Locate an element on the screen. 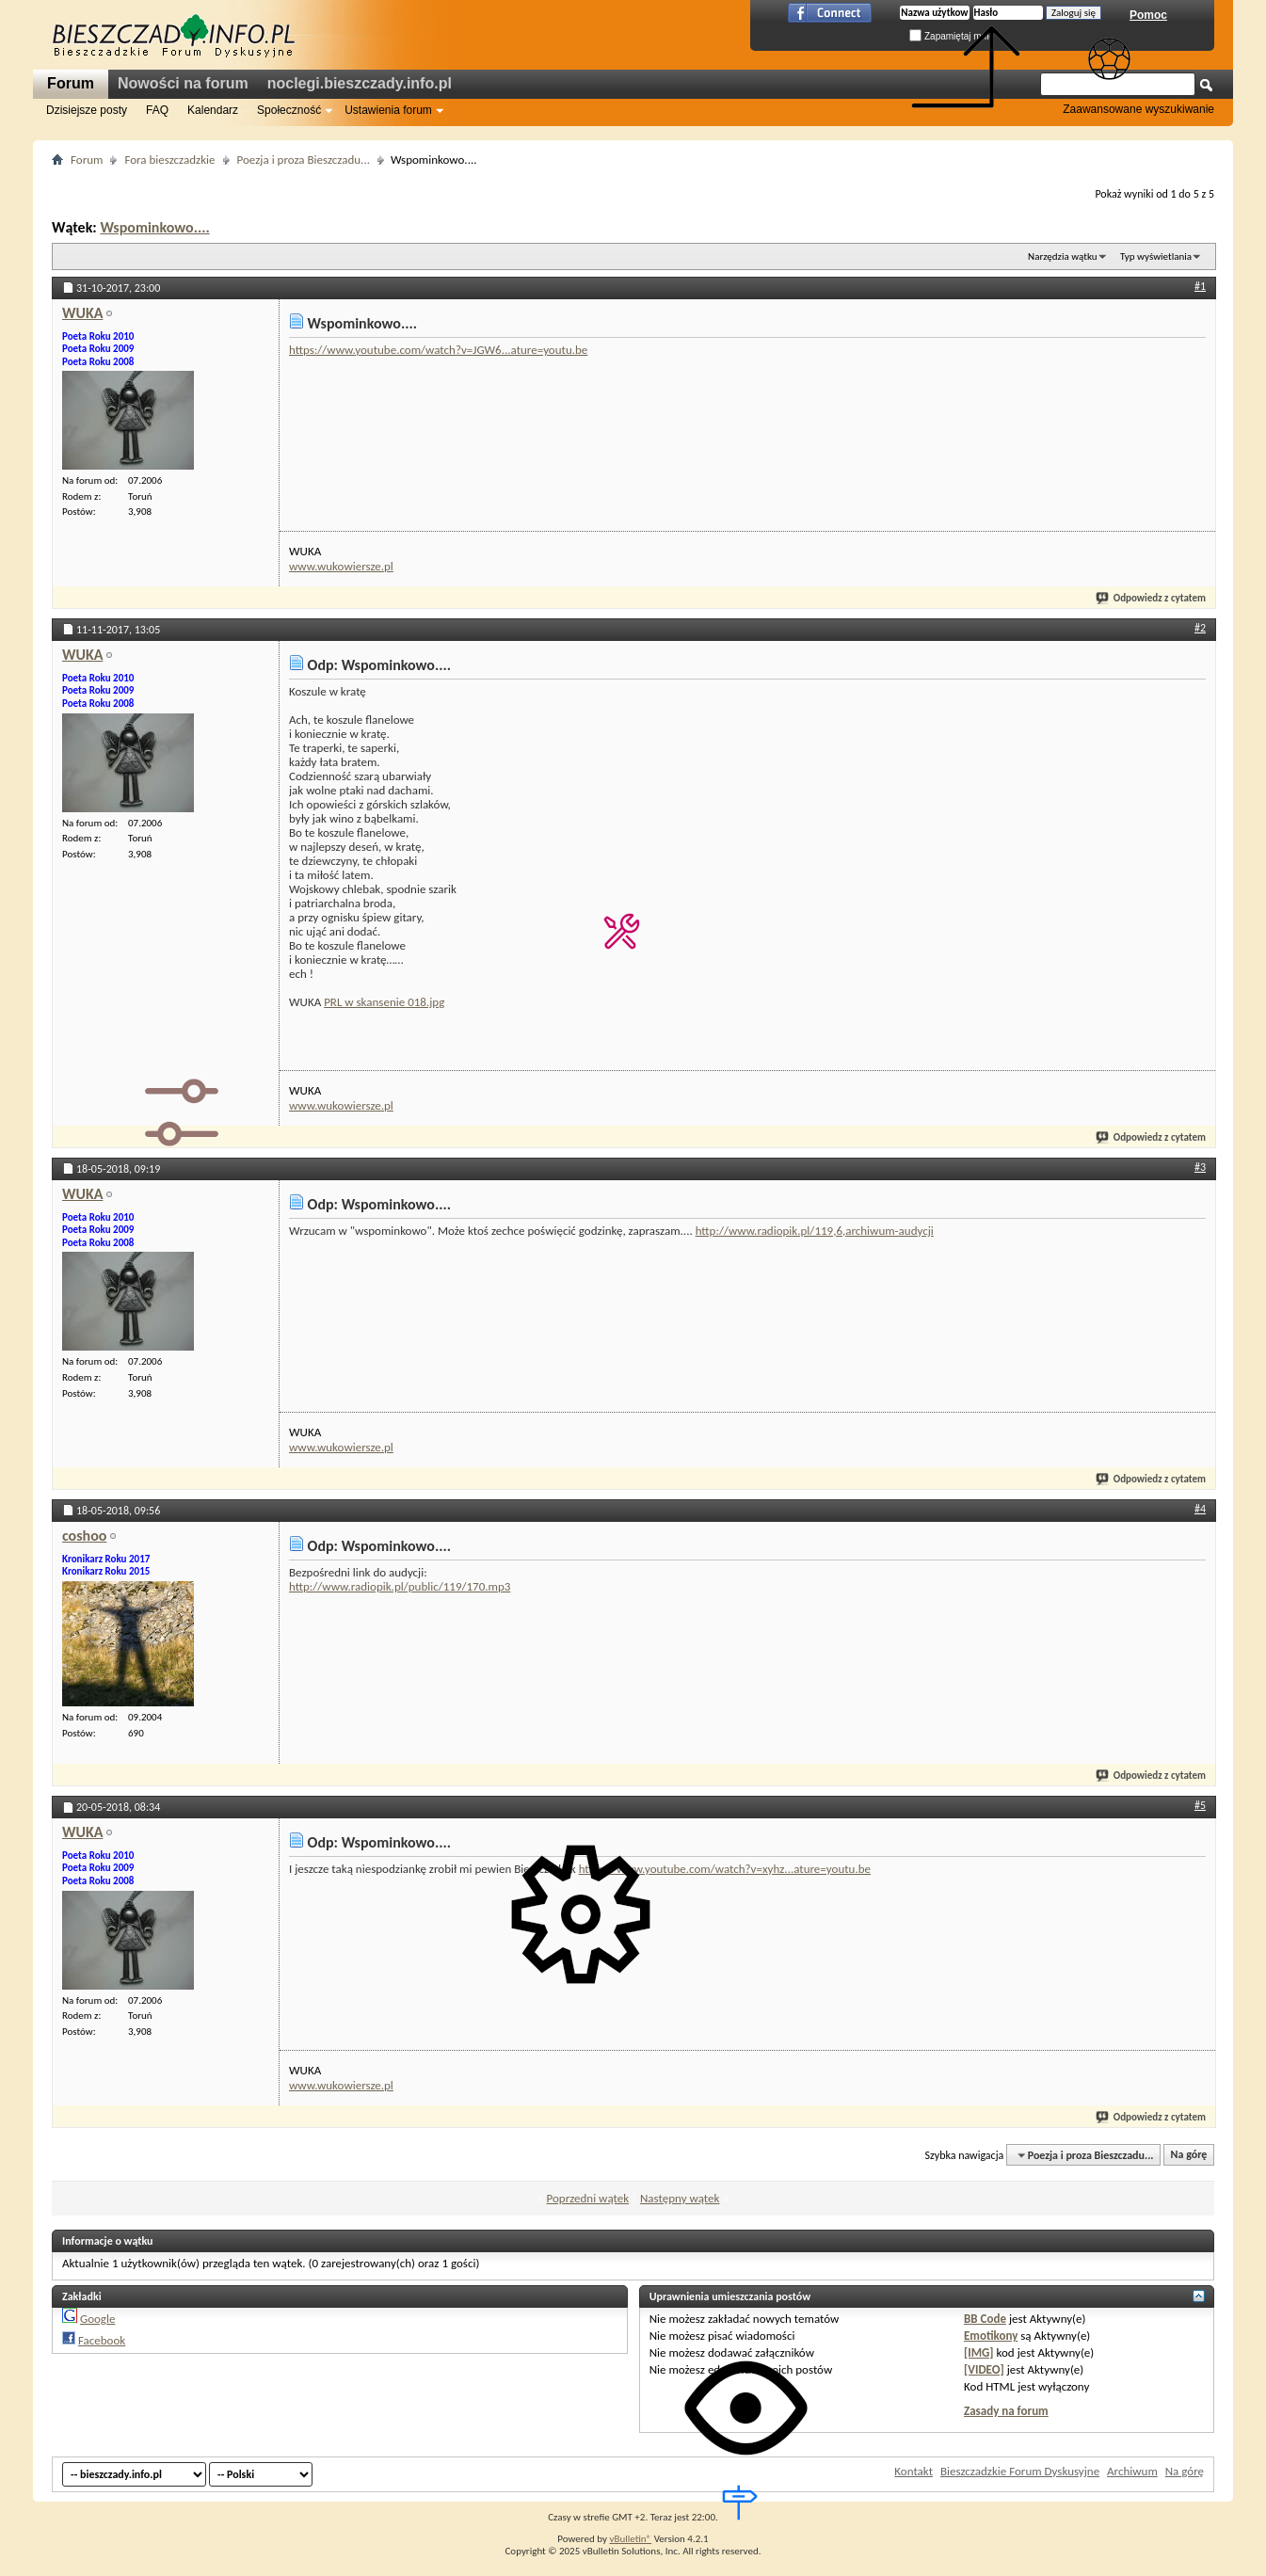 The image size is (1266, 2576). view or preview content is located at coordinates (745, 2408).